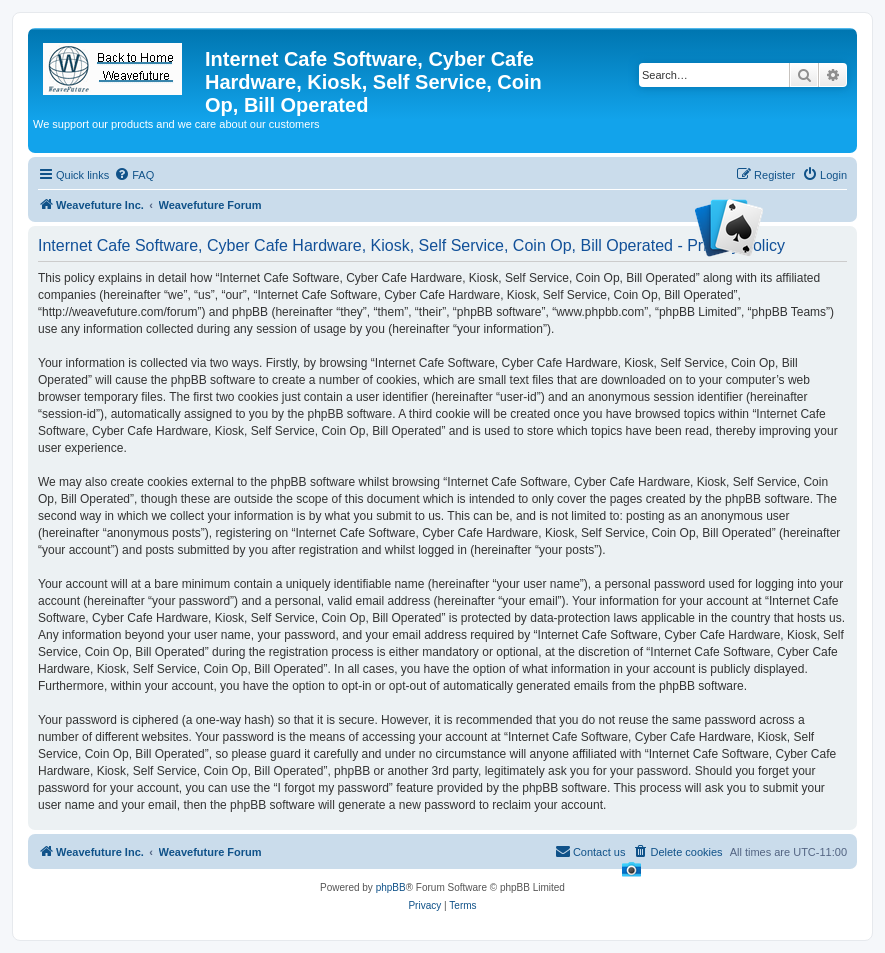  What do you see at coordinates (631, 869) in the screenshot?
I see `open the camera app` at bounding box center [631, 869].